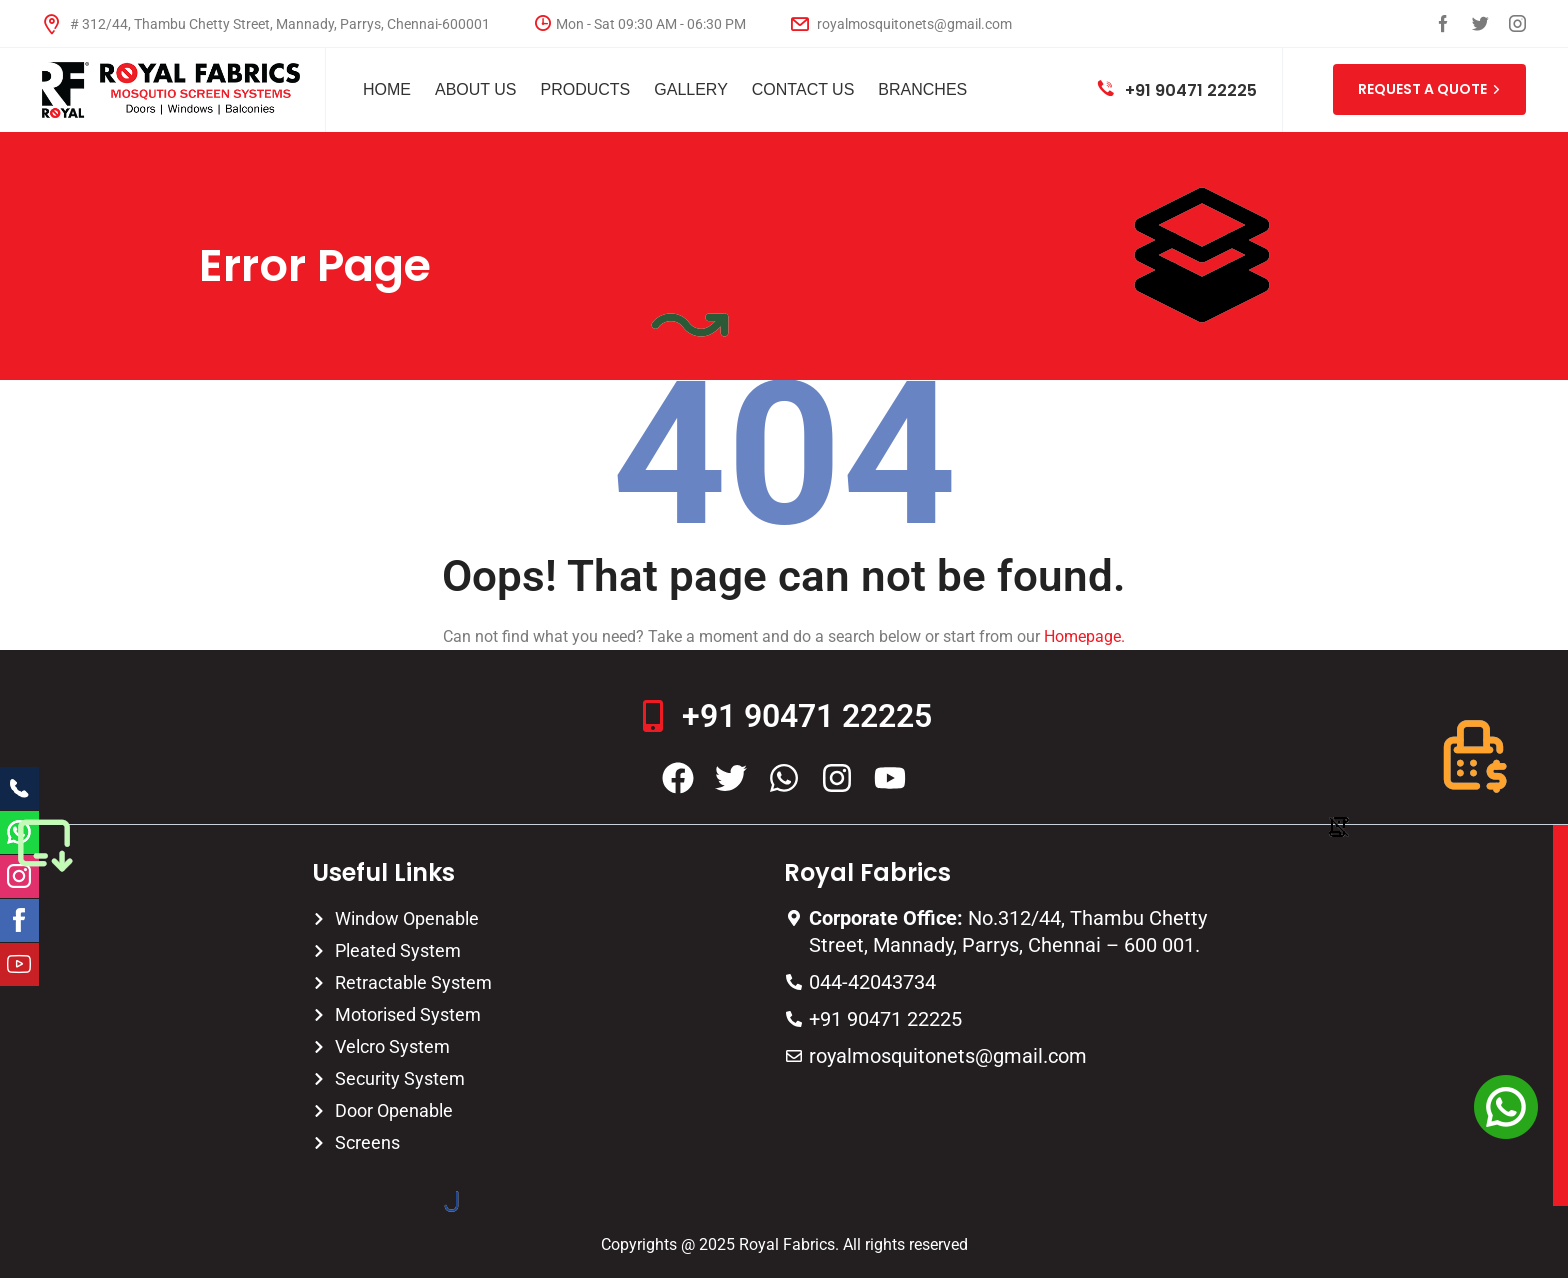 This screenshot has width=1568, height=1279. What do you see at coordinates (690, 325) in the screenshot?
I see `indicates an upward trend or growth` at bounding box center [690, 325].